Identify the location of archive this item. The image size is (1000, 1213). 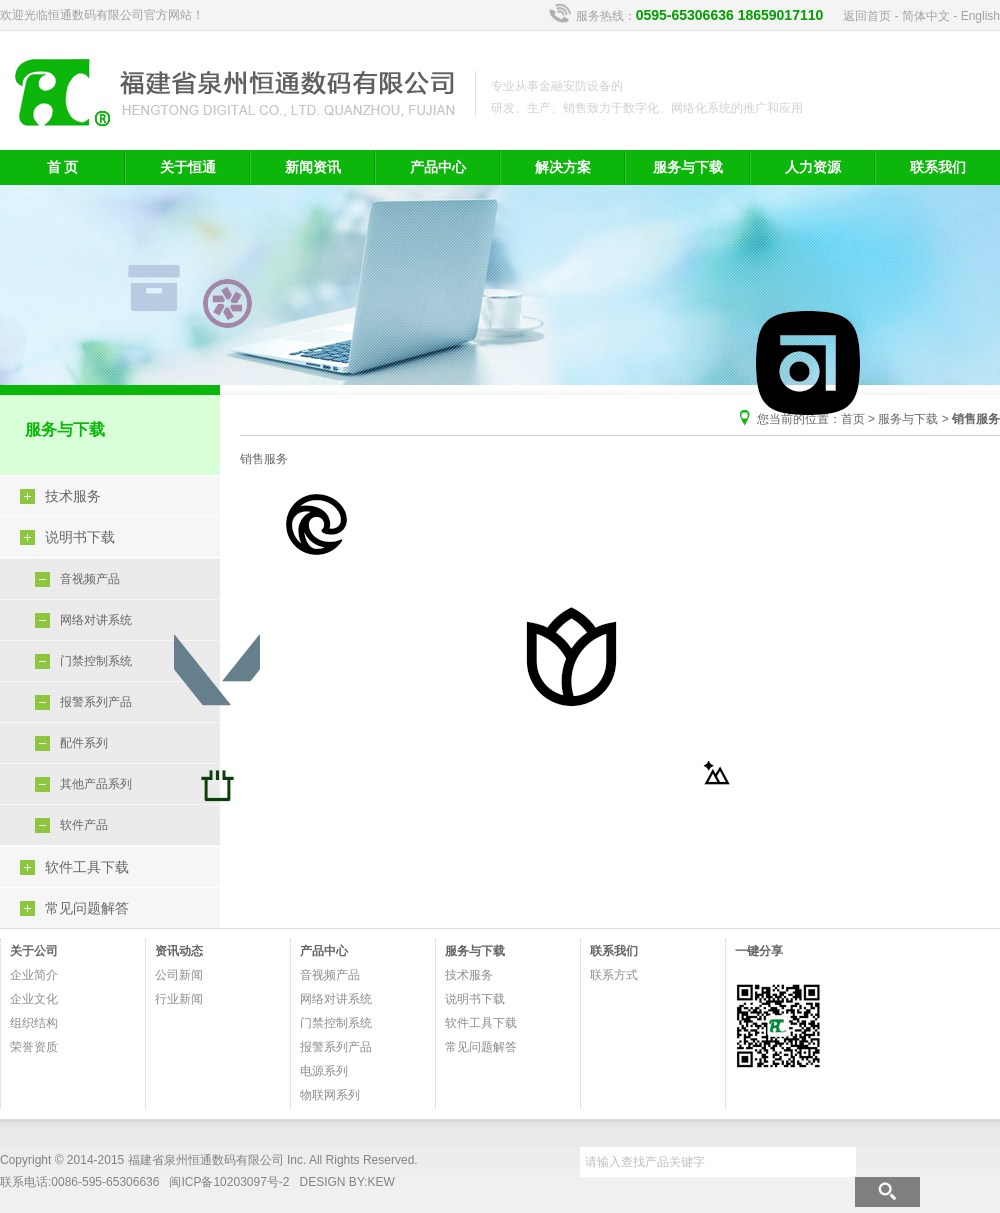
(154, 288).